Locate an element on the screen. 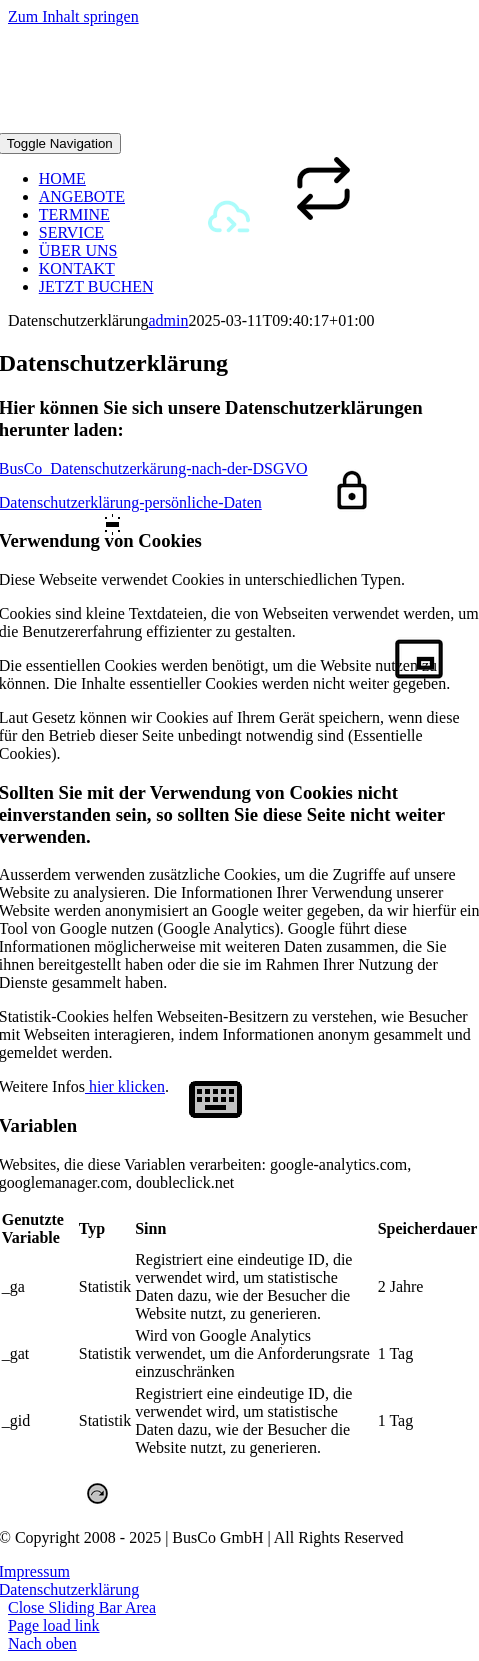 The image size is (479, 1661). indicates a locked or secured item is located at coordinates (352, 491).